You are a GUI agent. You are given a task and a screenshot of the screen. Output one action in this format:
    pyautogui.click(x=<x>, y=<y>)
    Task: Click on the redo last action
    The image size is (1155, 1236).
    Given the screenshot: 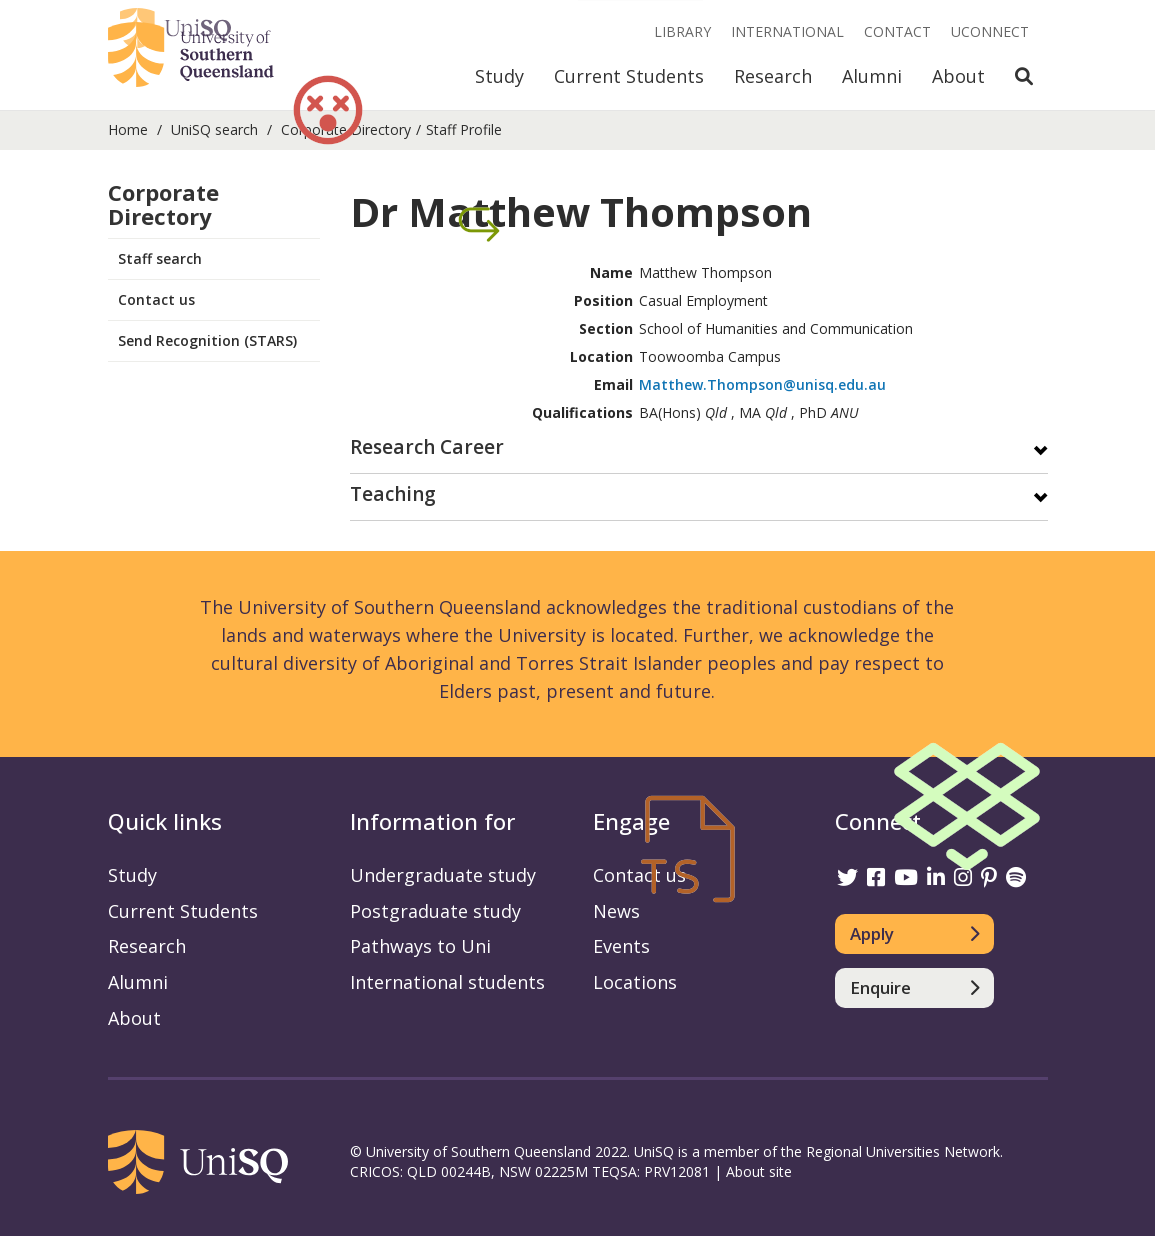 What is the action you would take?
    pyautogui.click(x=479, y=223)
    